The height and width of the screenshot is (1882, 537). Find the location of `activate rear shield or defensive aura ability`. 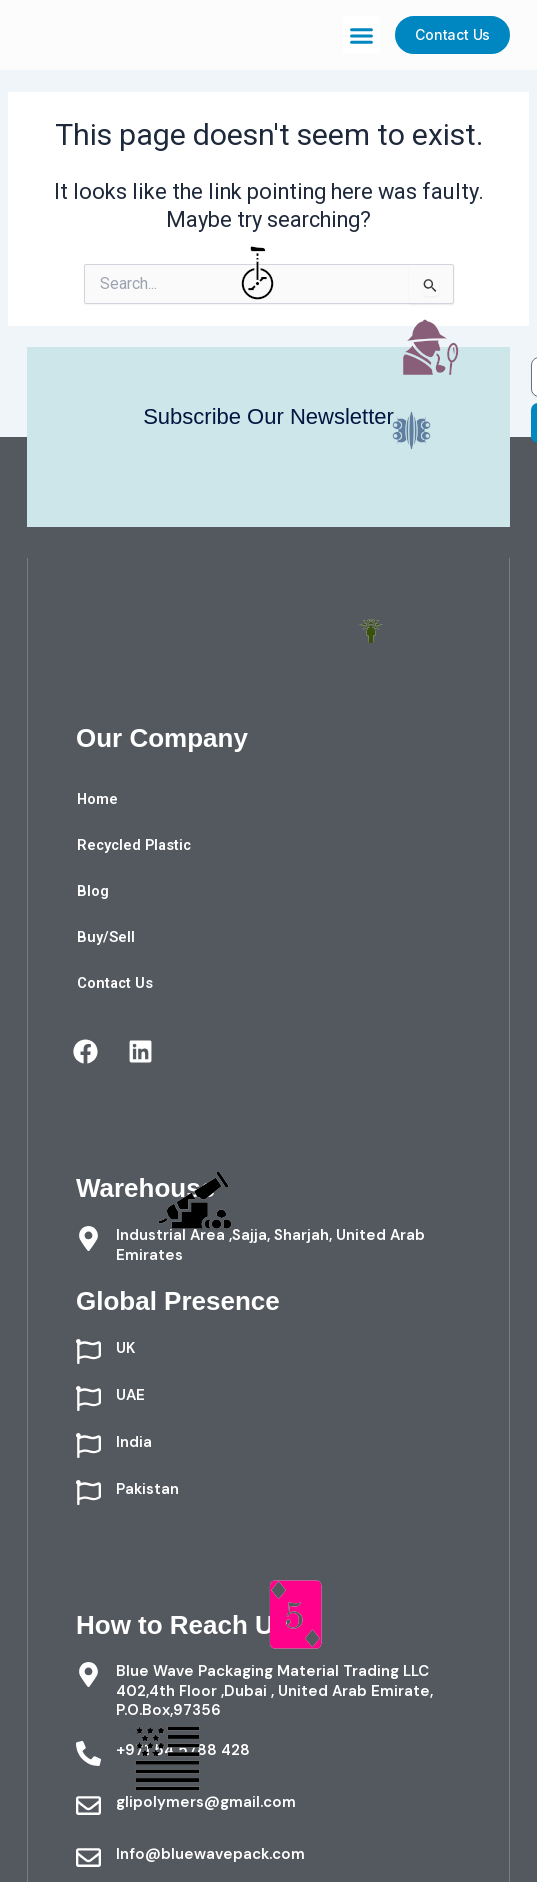

activate rear shield or defensive aura ability is located at coordinates (371, 631).